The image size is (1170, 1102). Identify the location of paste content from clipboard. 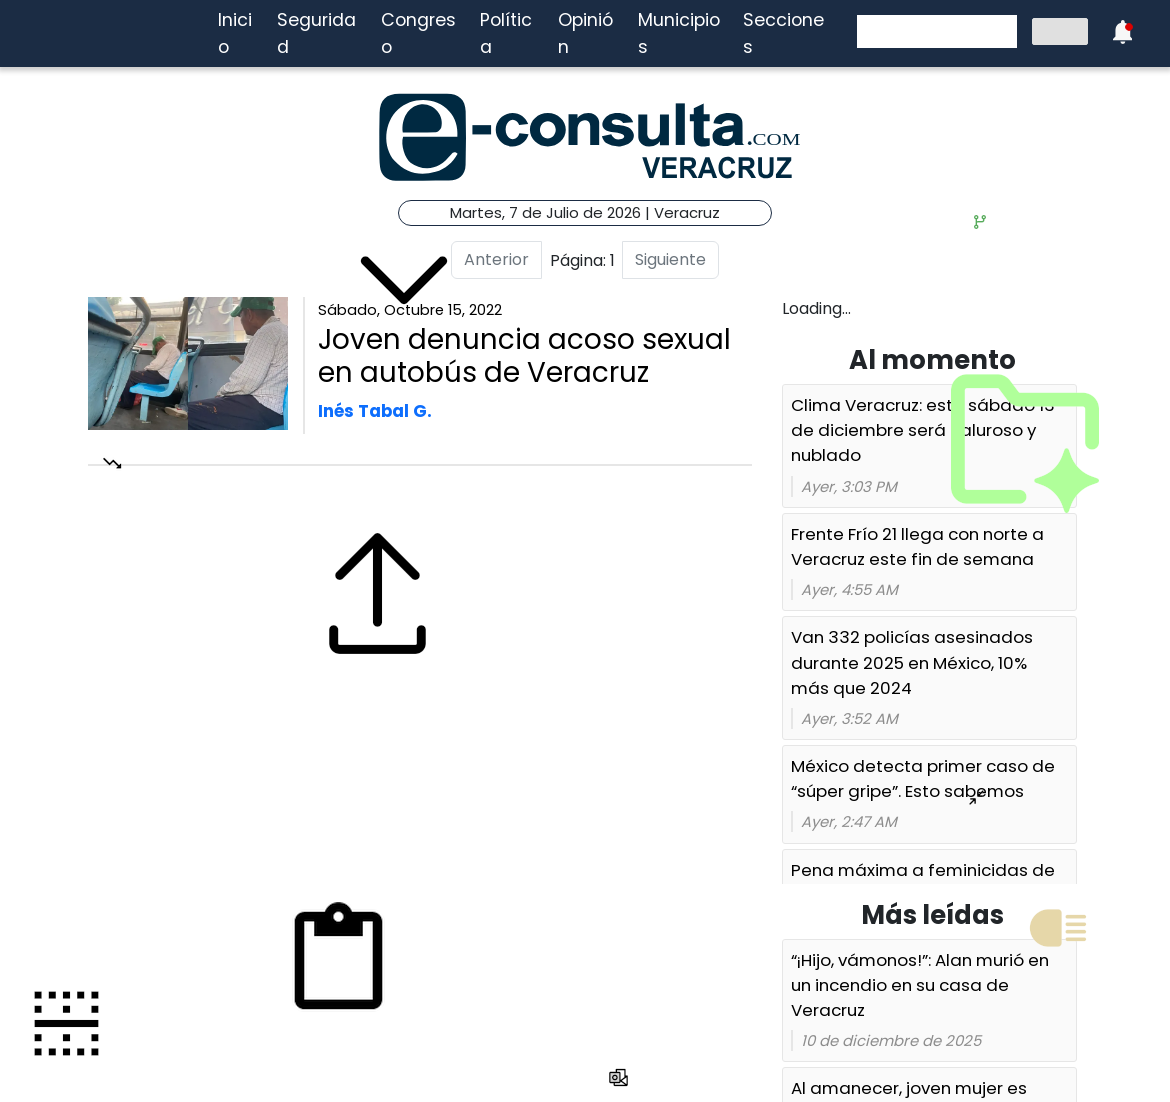
(338, 960).